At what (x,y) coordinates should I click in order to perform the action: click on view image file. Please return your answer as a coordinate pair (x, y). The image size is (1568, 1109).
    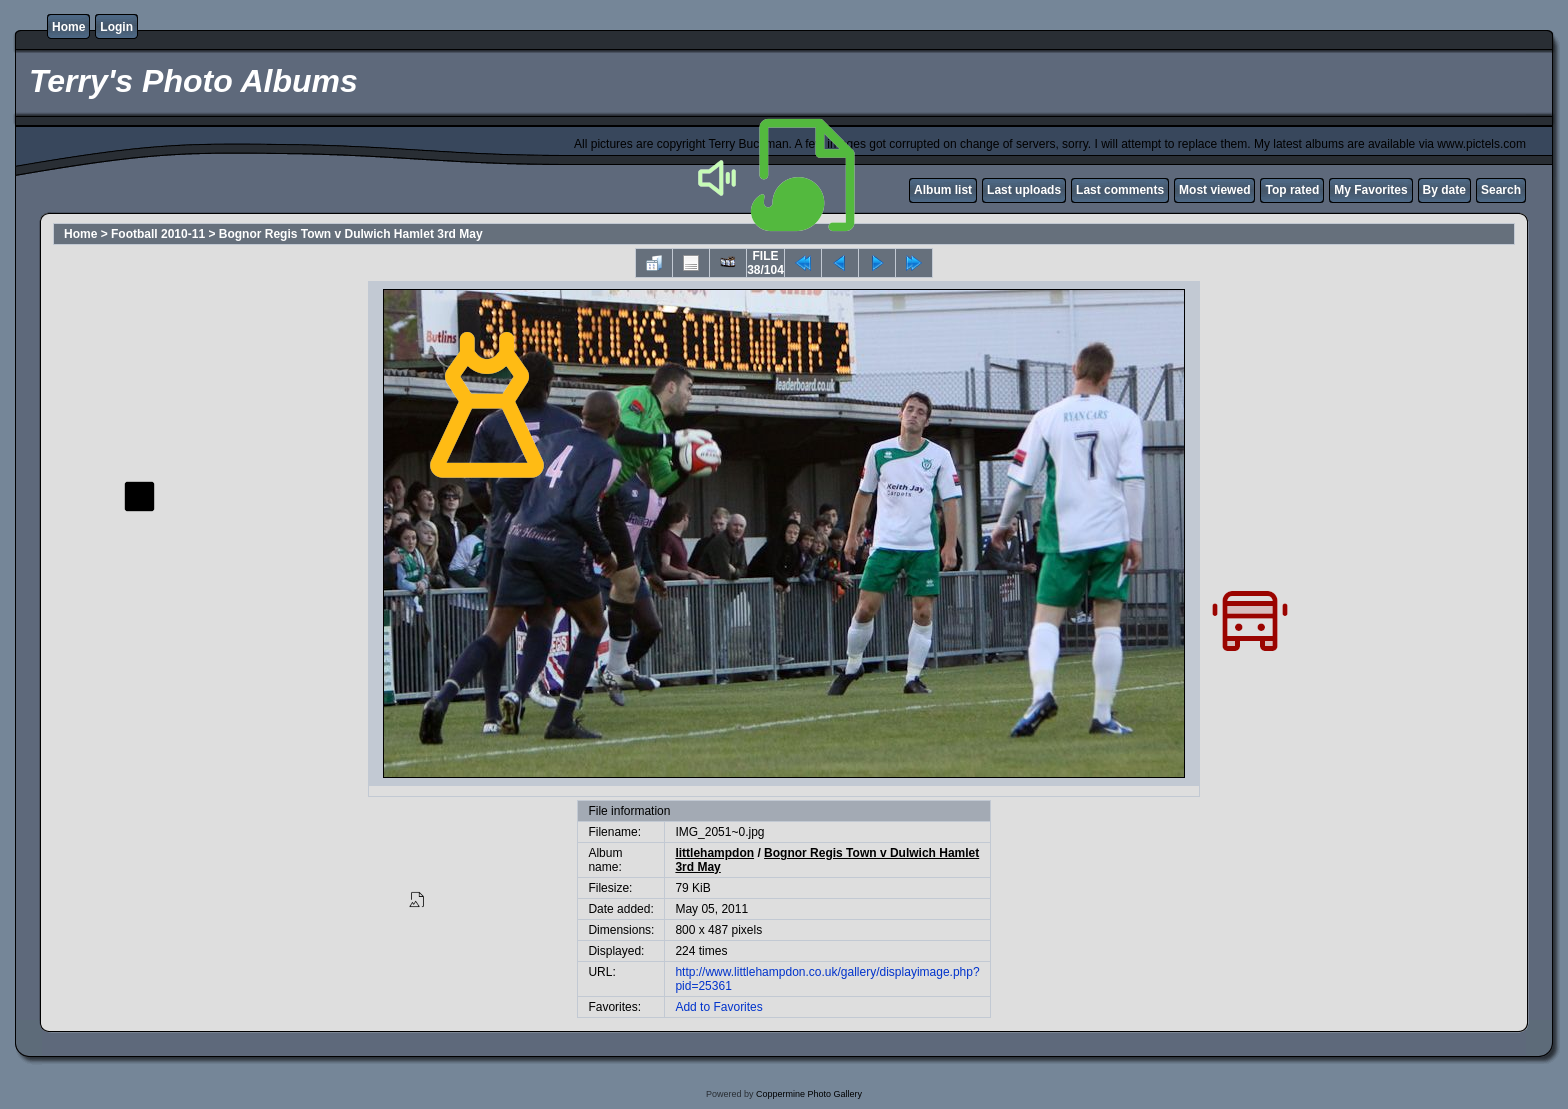
    Looking at the image, I should click on (417, 899).